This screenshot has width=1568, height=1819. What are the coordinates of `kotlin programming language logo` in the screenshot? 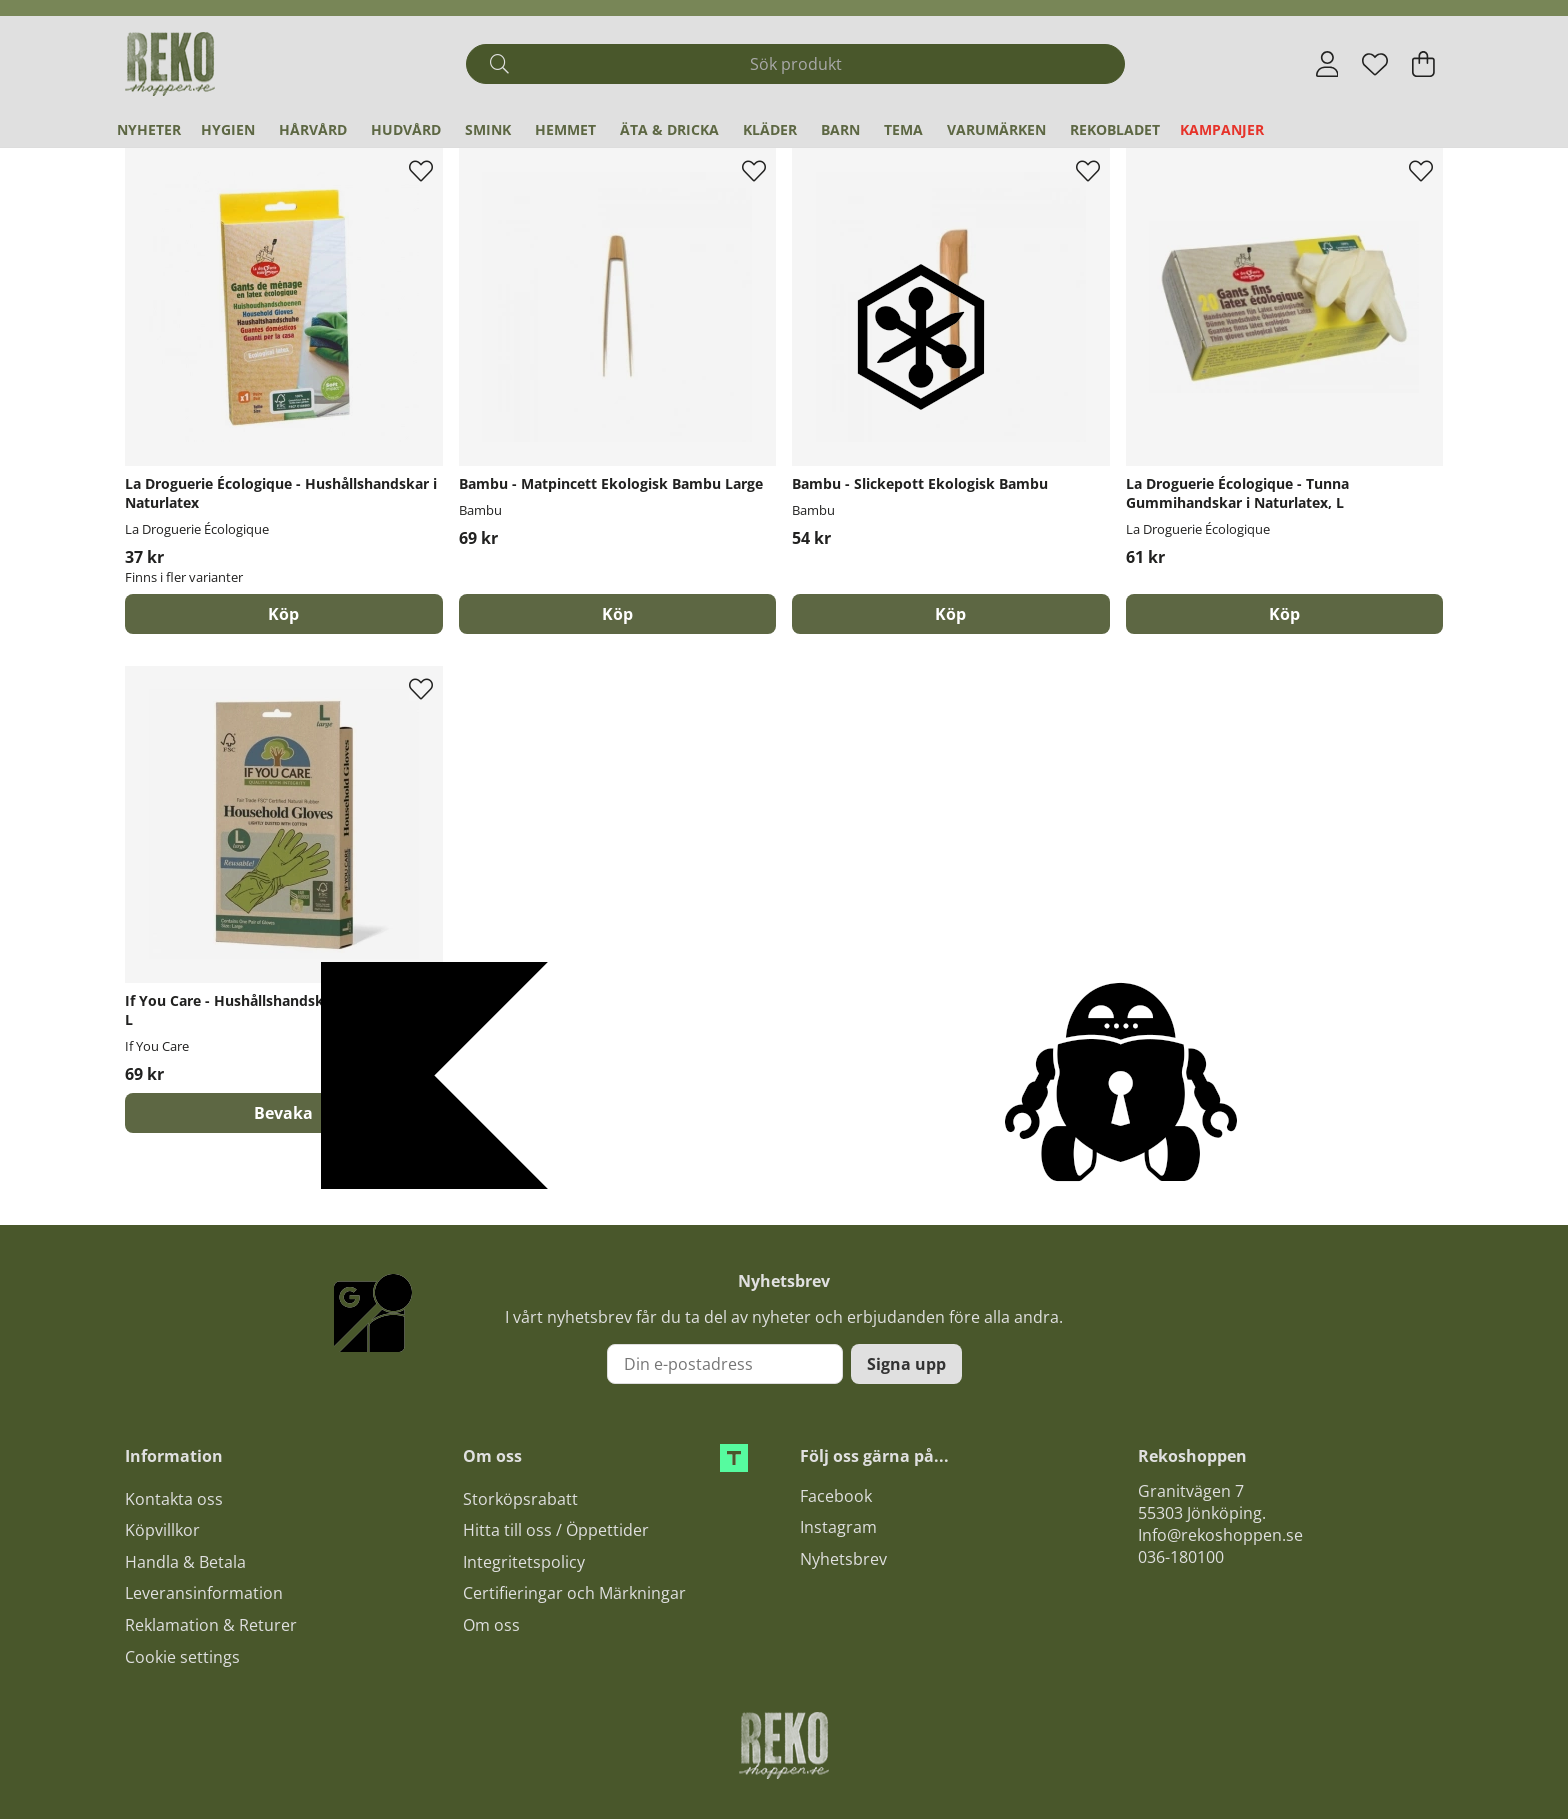 It's located at (434, 1075).